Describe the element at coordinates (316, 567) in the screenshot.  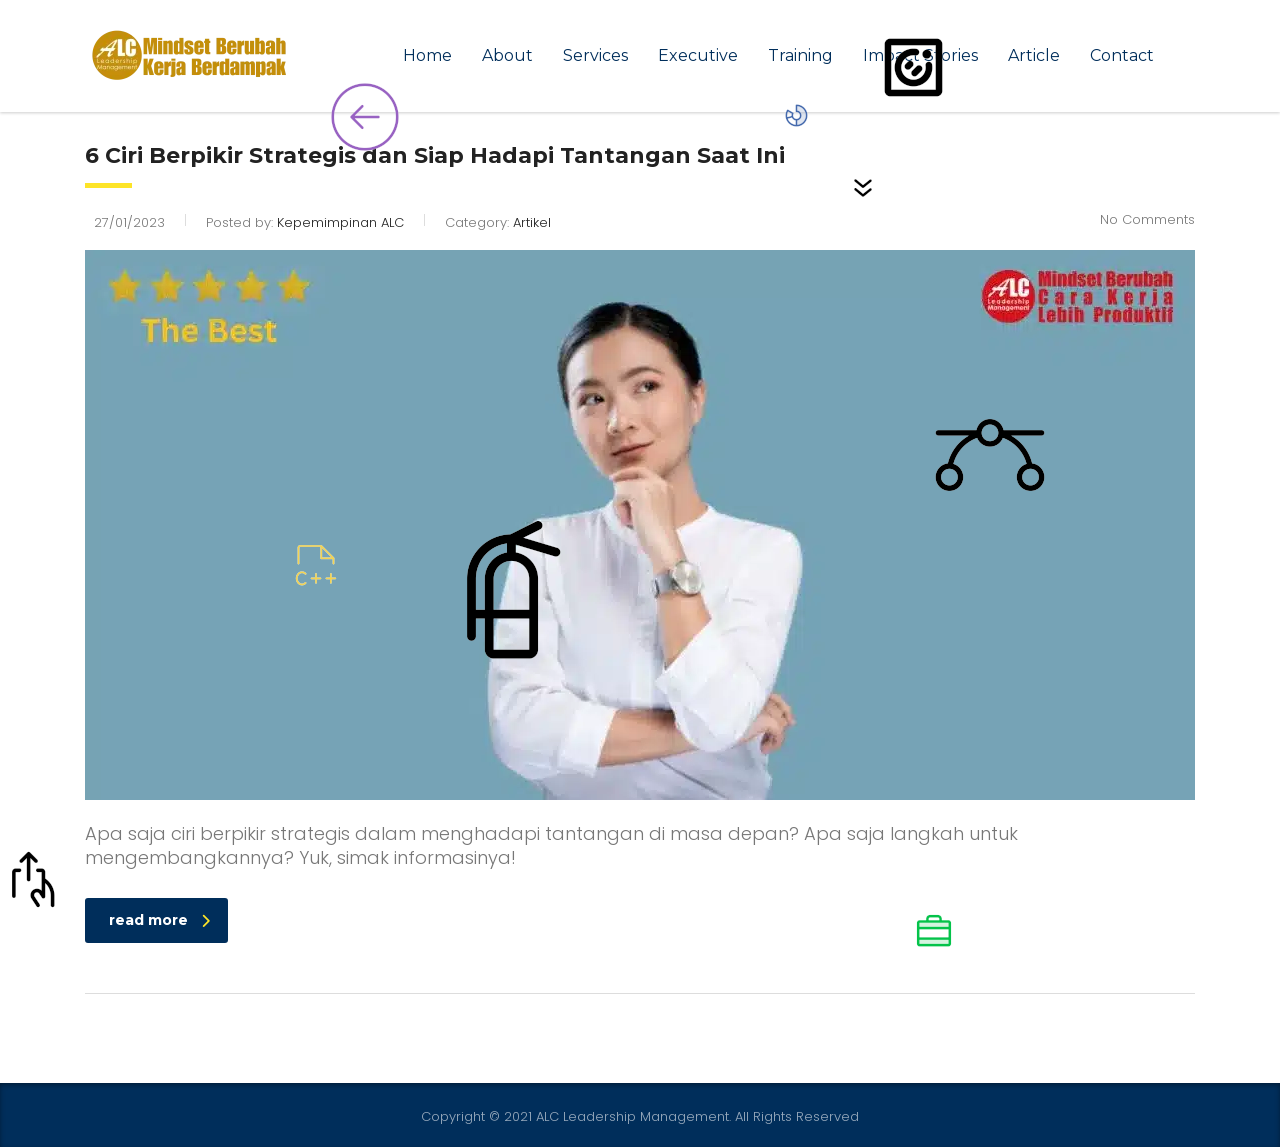
I see `open a C++ source file` at that location.